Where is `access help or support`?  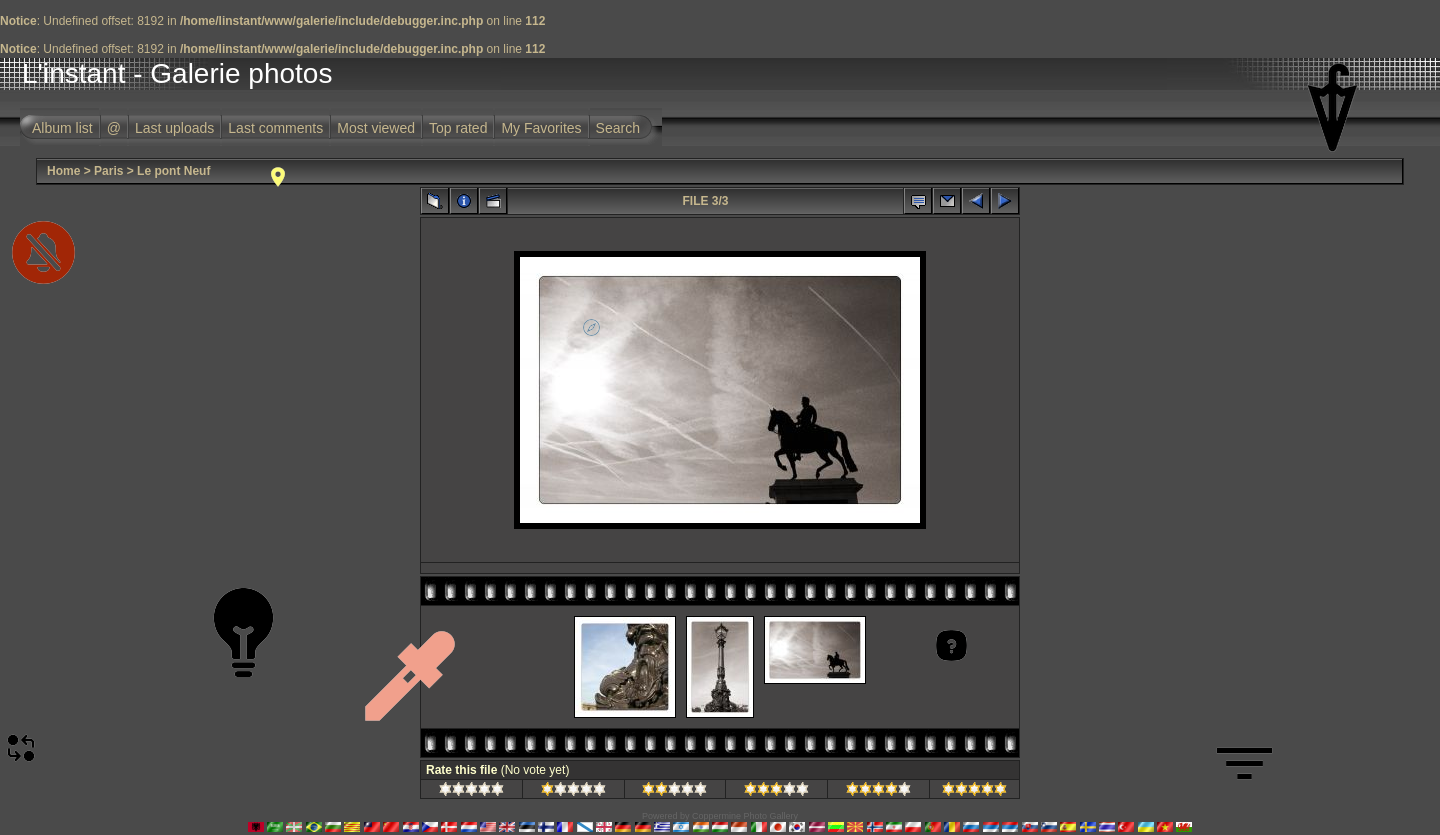 access help or support is located at coordinates (951, 645).